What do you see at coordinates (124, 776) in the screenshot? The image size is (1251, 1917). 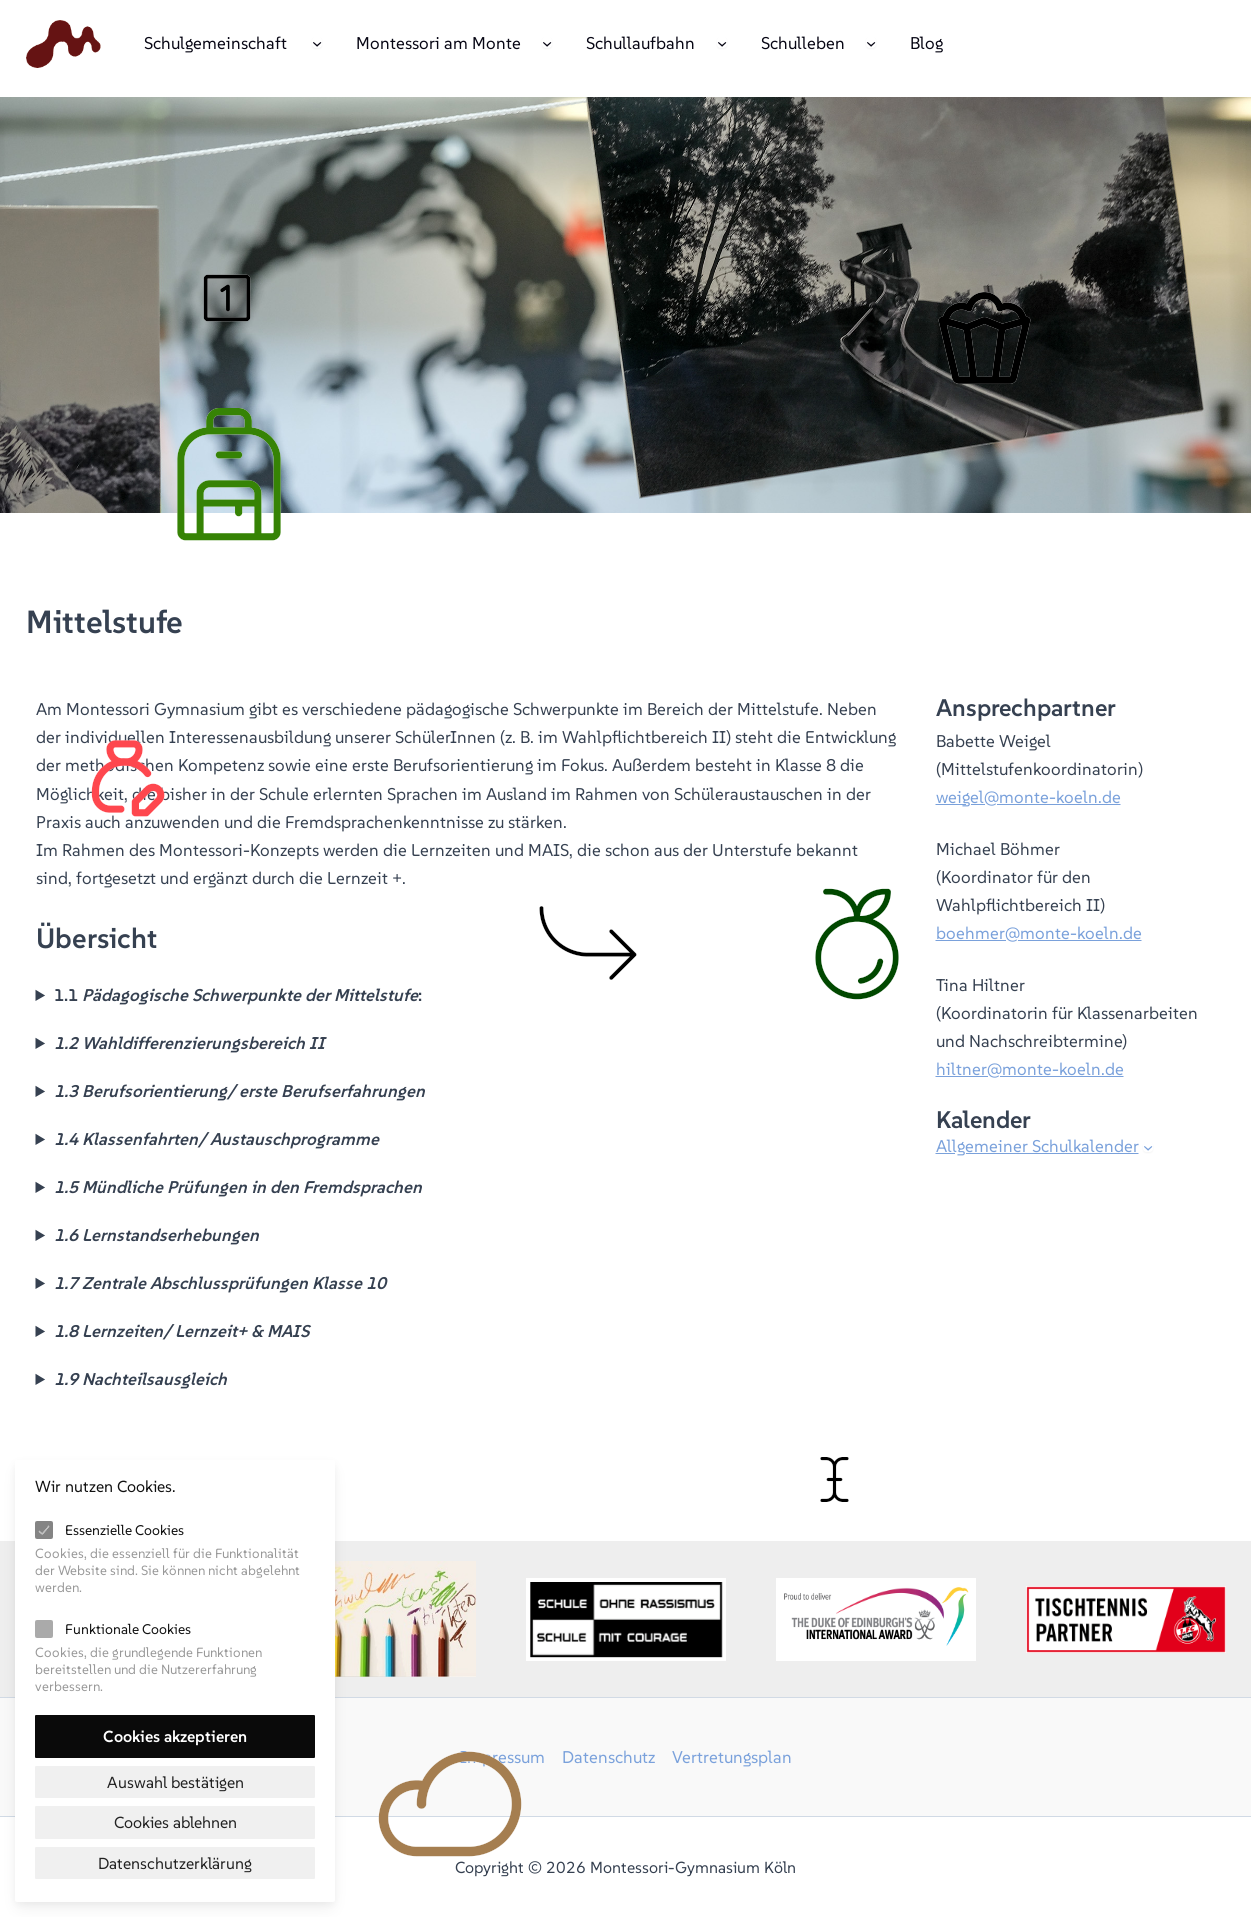 I see `edit budget or savings details` at bounding box center [124, 776].